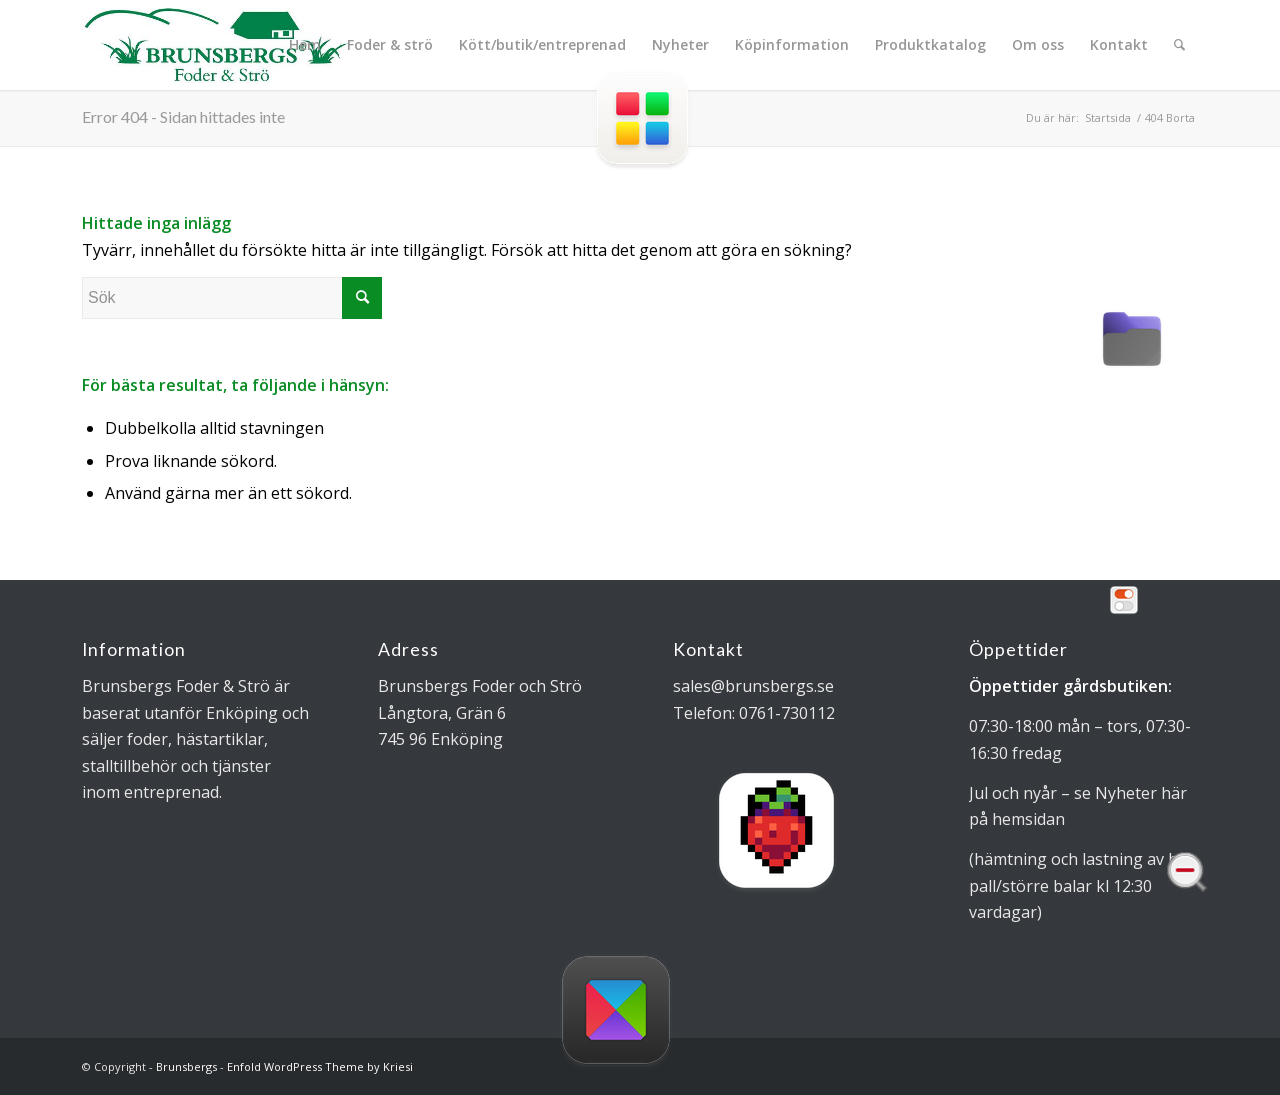  I want to click on an open folder in the file system, so click(1132, 339).